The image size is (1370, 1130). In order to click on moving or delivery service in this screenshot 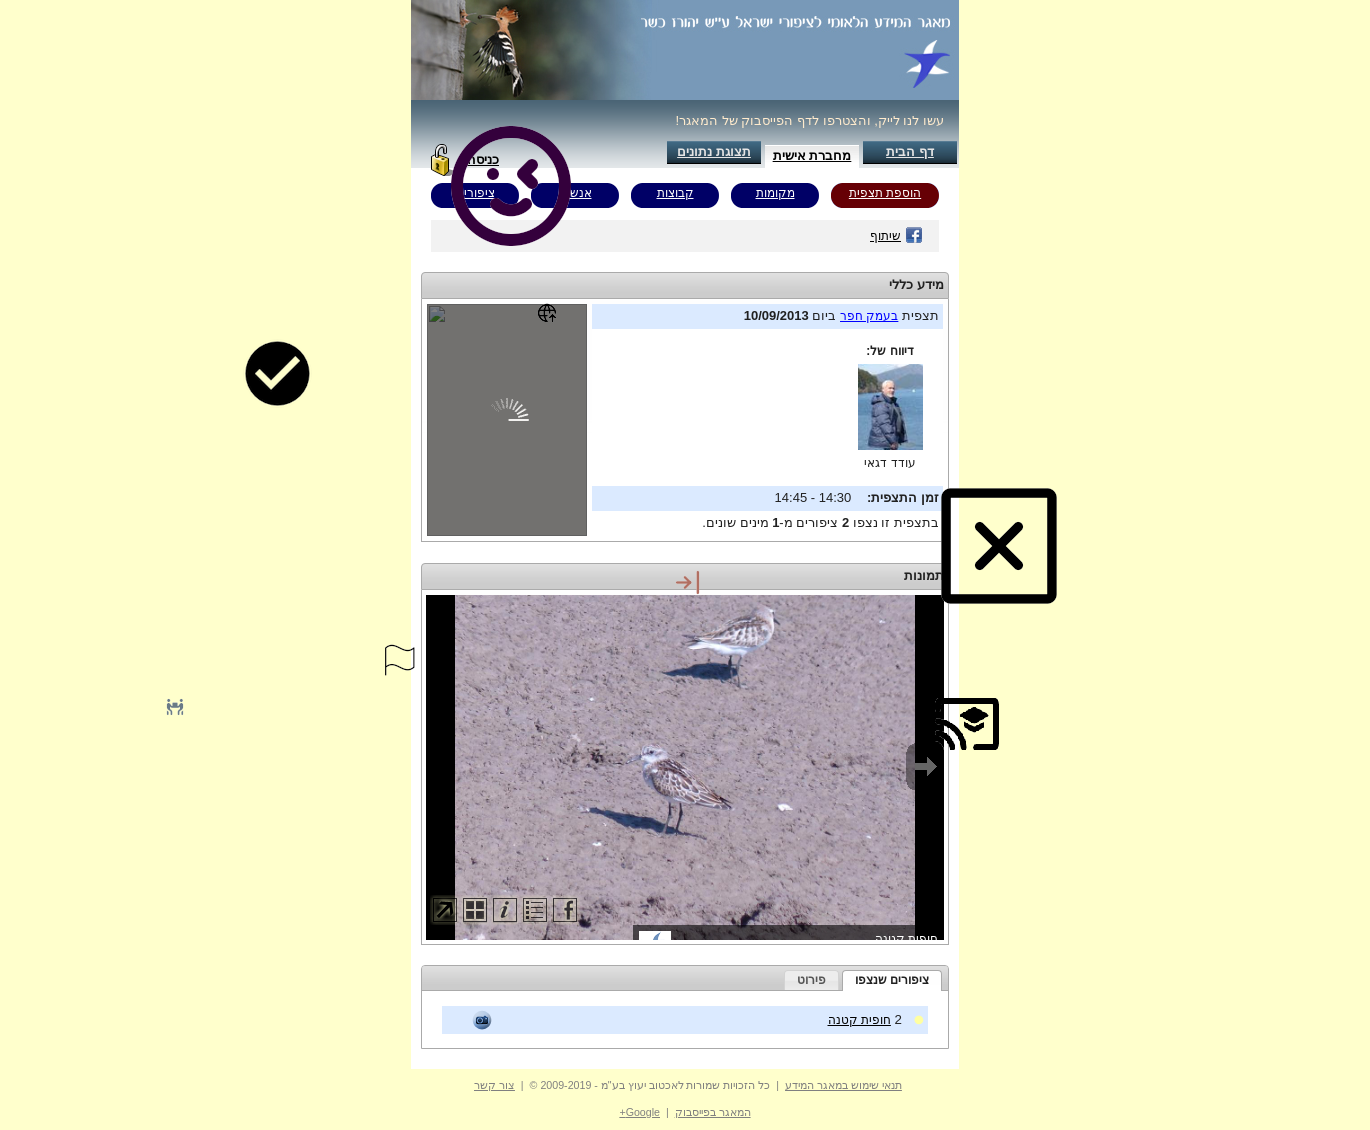, I will do `click(175, 707)`.